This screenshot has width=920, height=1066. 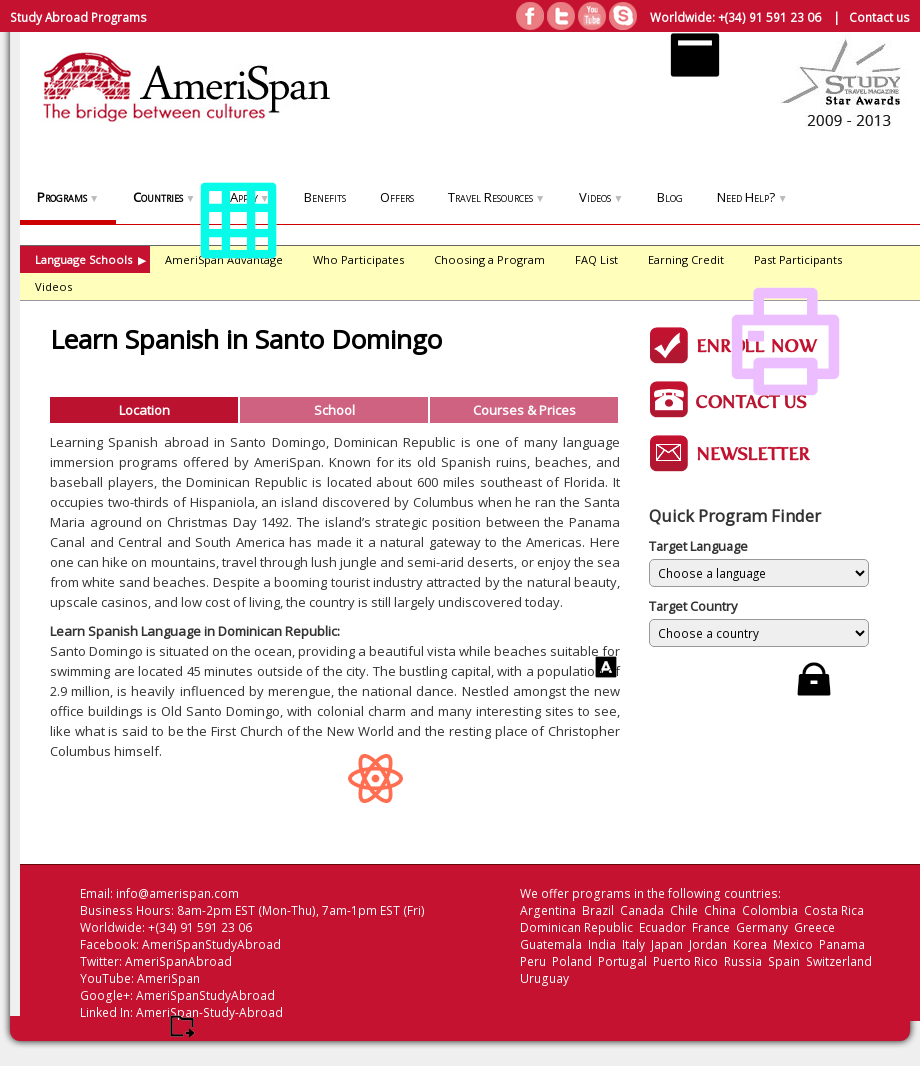 I want to click on access your shopping bag, so click(x=814, y=679).